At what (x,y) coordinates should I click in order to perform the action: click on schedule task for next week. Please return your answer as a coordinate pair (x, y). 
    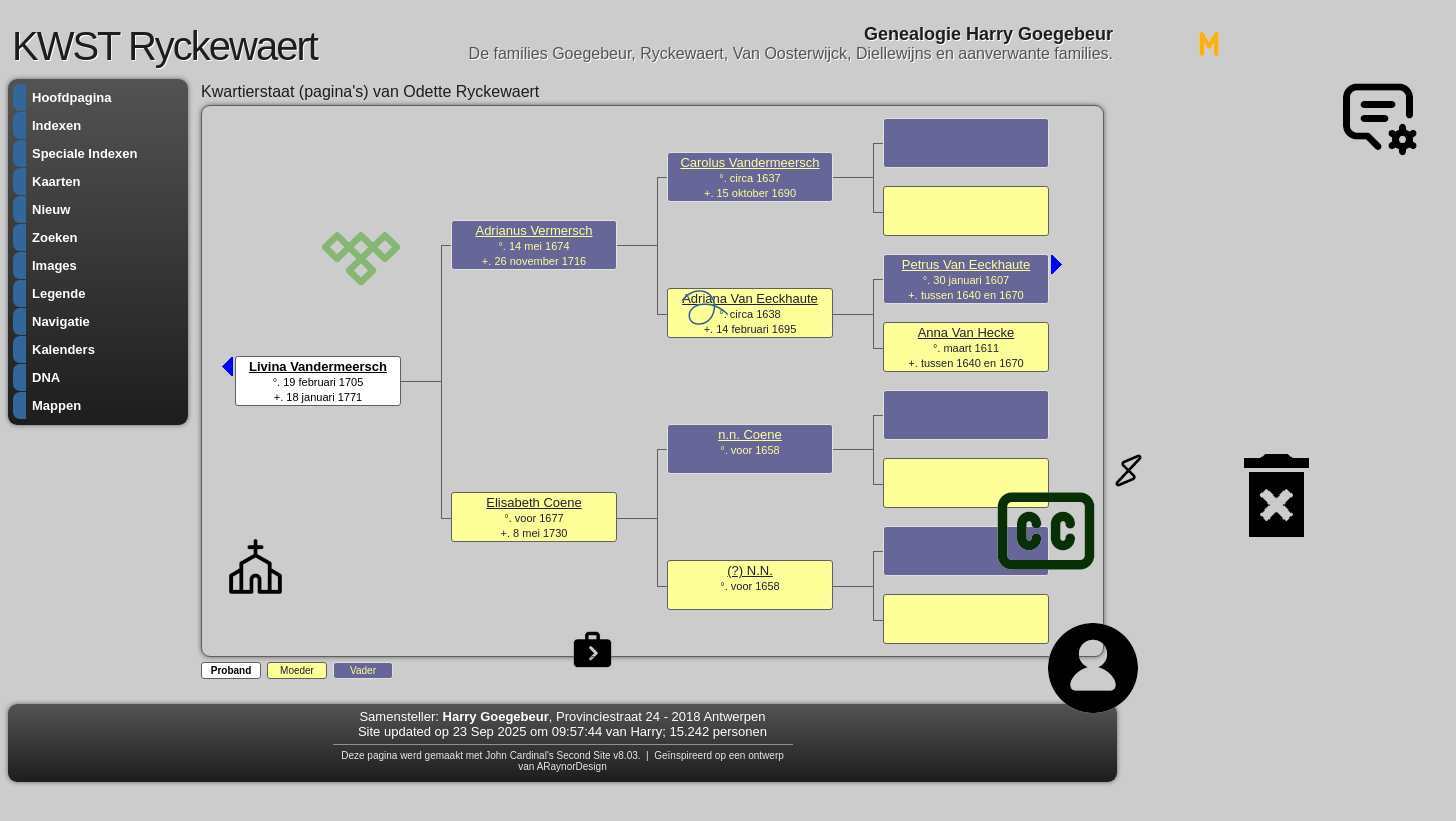
    Looking at the image, I should click on (592, 648).